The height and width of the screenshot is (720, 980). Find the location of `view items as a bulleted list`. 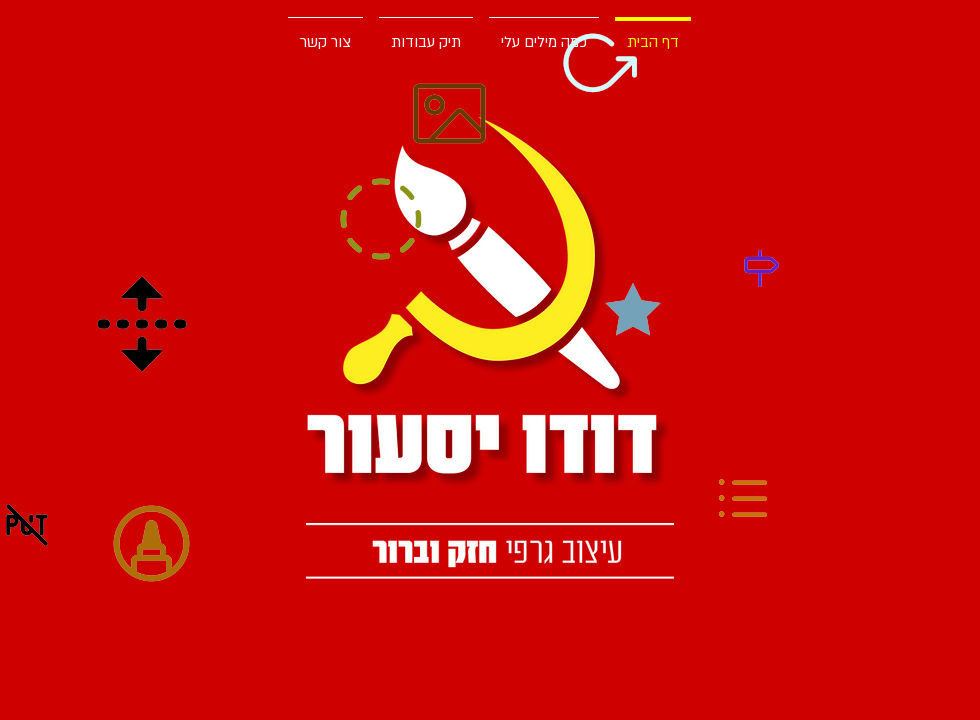

view items as a bulleted list is located at coordinates (743, 498).